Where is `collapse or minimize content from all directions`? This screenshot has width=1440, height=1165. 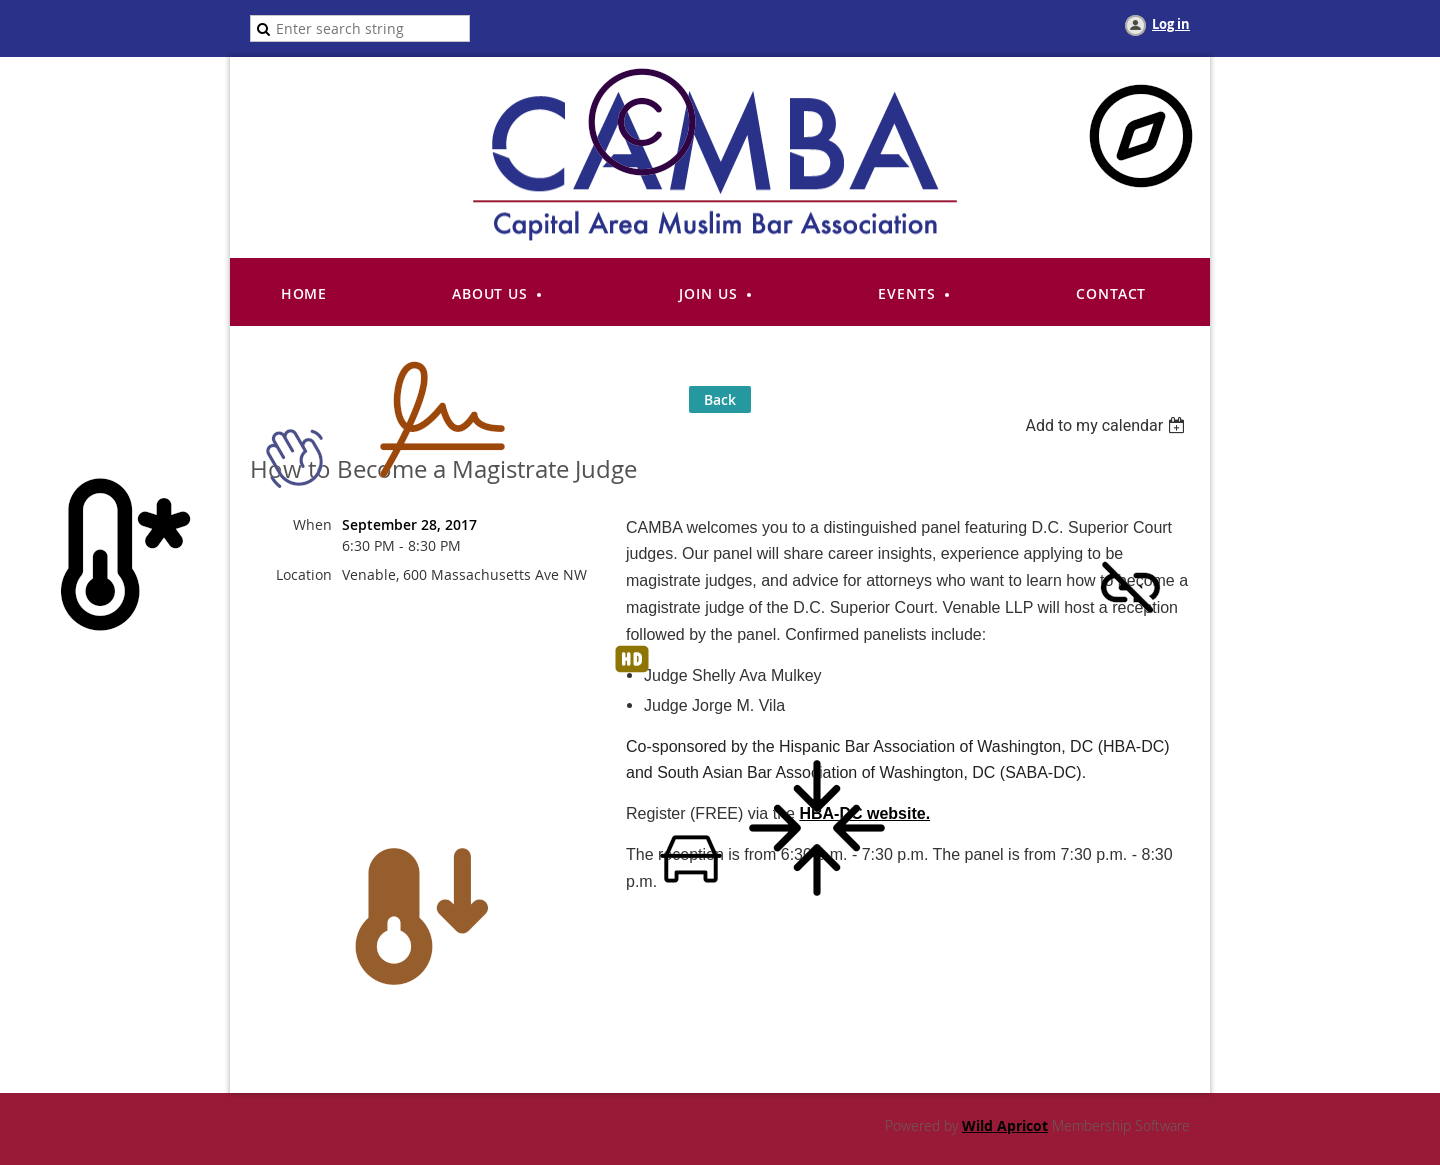
collapse or minimize content from all directions is located at coordinates (817, 828).